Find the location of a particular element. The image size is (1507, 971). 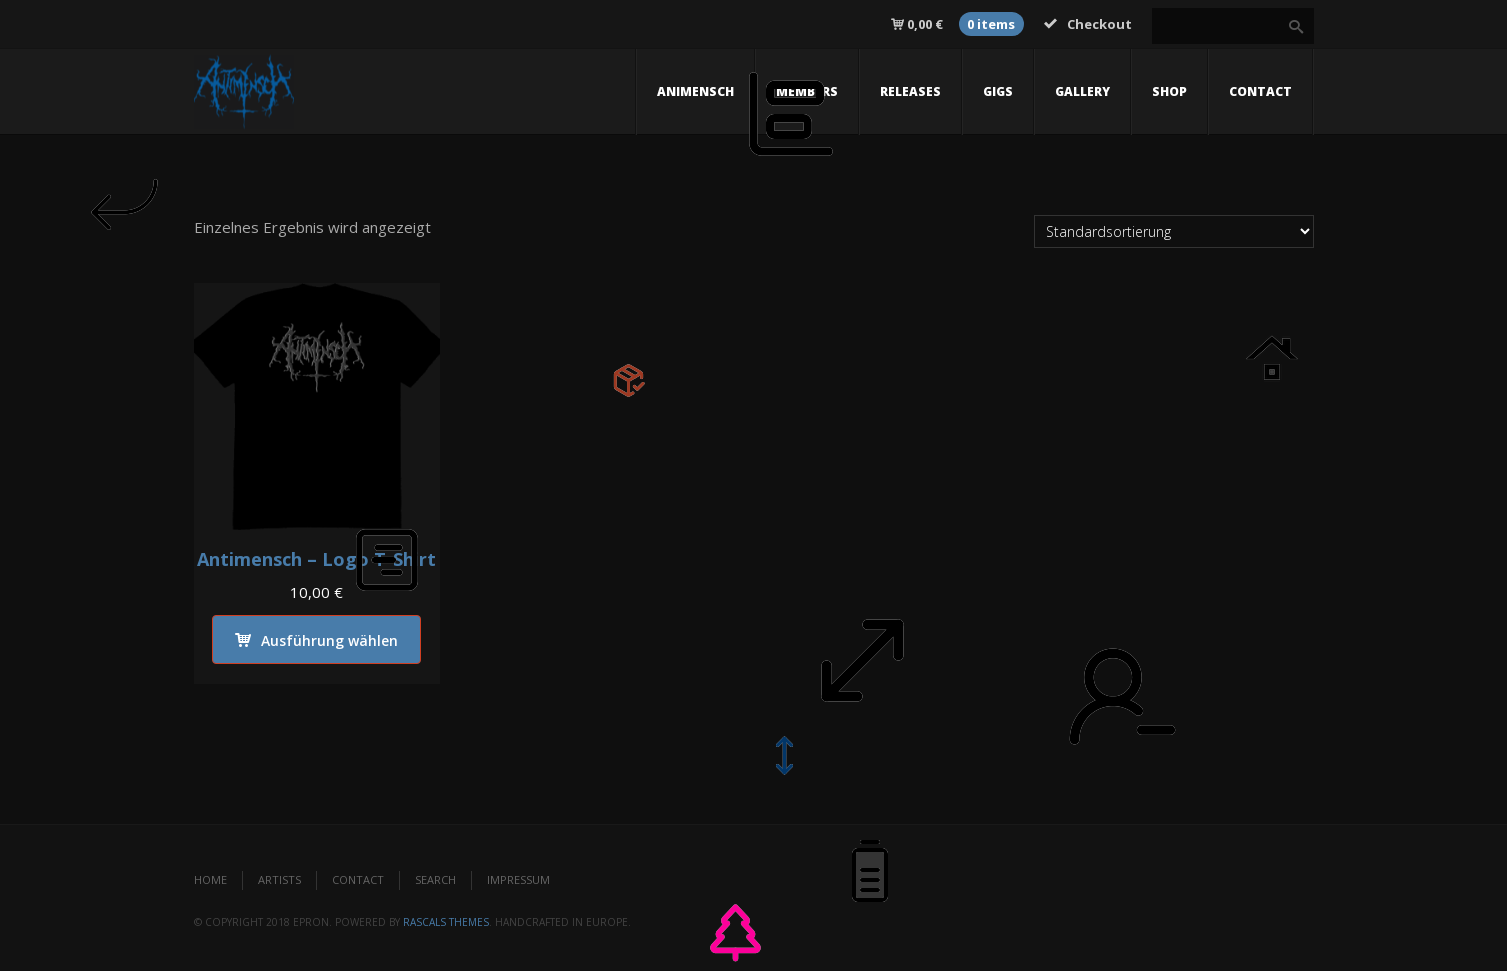

view analytics or statistics is located at coordinates (791, 114).